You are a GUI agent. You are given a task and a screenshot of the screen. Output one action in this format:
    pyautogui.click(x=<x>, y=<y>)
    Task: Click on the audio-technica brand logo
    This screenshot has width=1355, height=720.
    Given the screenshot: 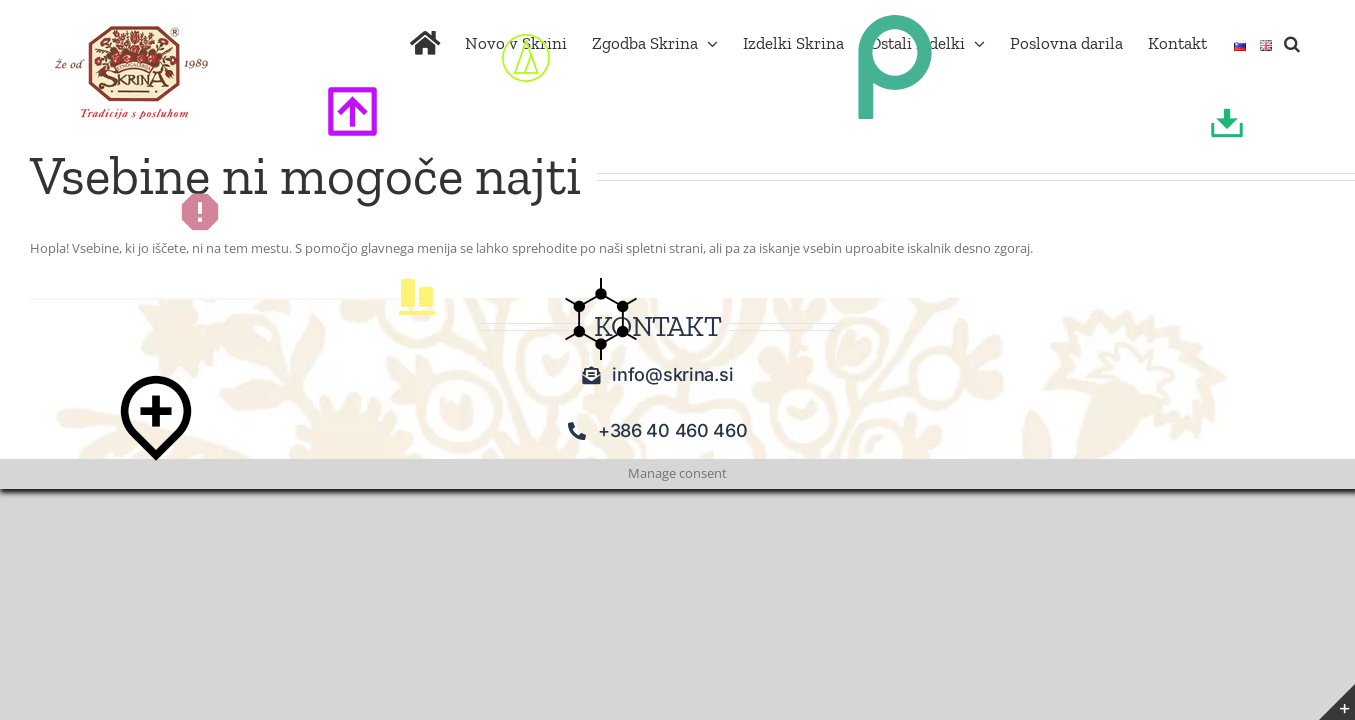 What is the action you would take?
    pyautogui.click(x=526, y=58)
    